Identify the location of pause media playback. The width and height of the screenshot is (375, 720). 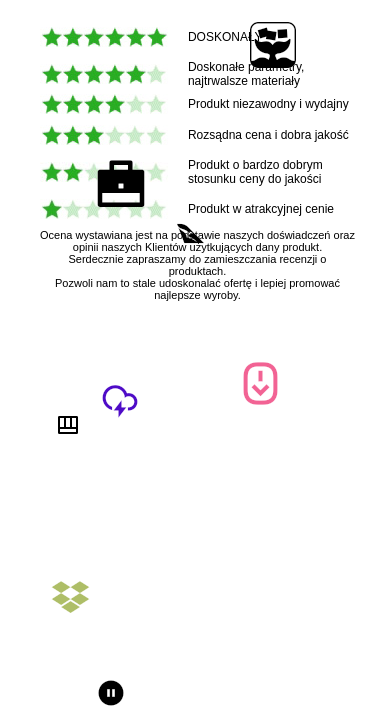
(111, 693).